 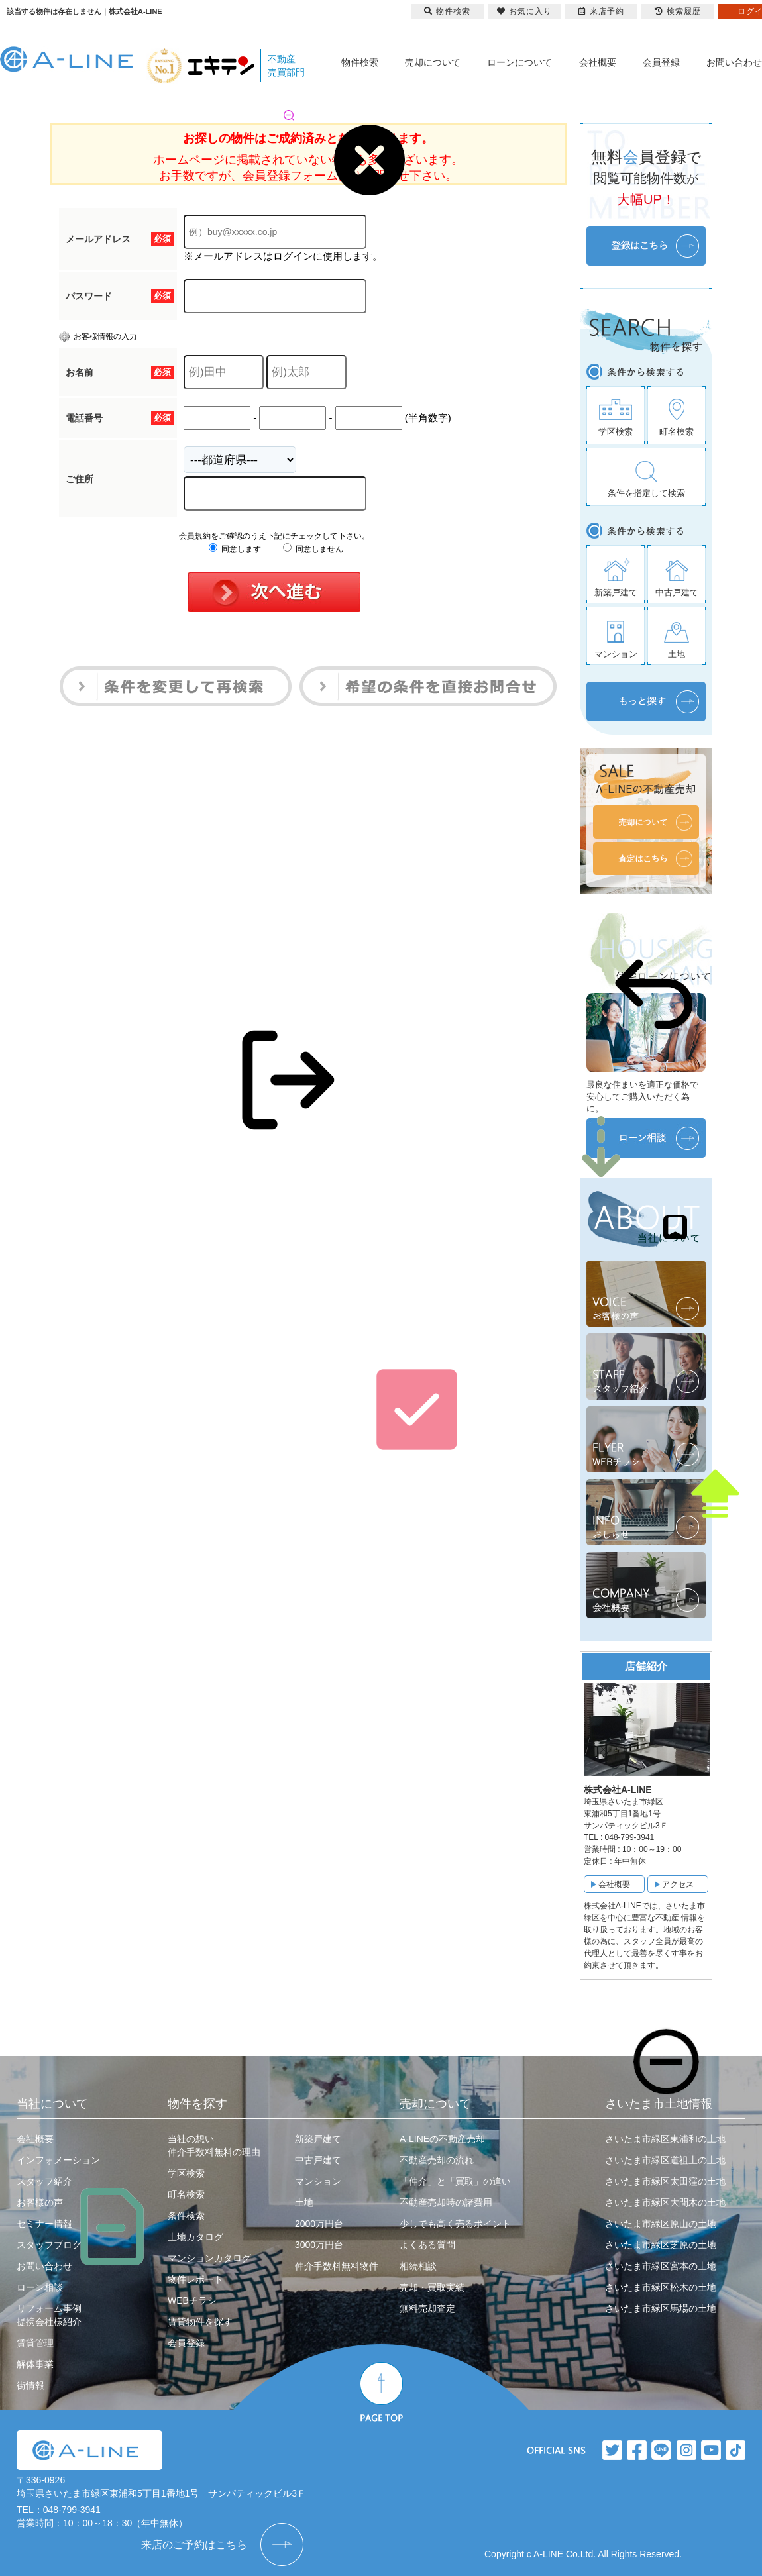 I want to click on sign out of your account, so click(x=284, y=1080).